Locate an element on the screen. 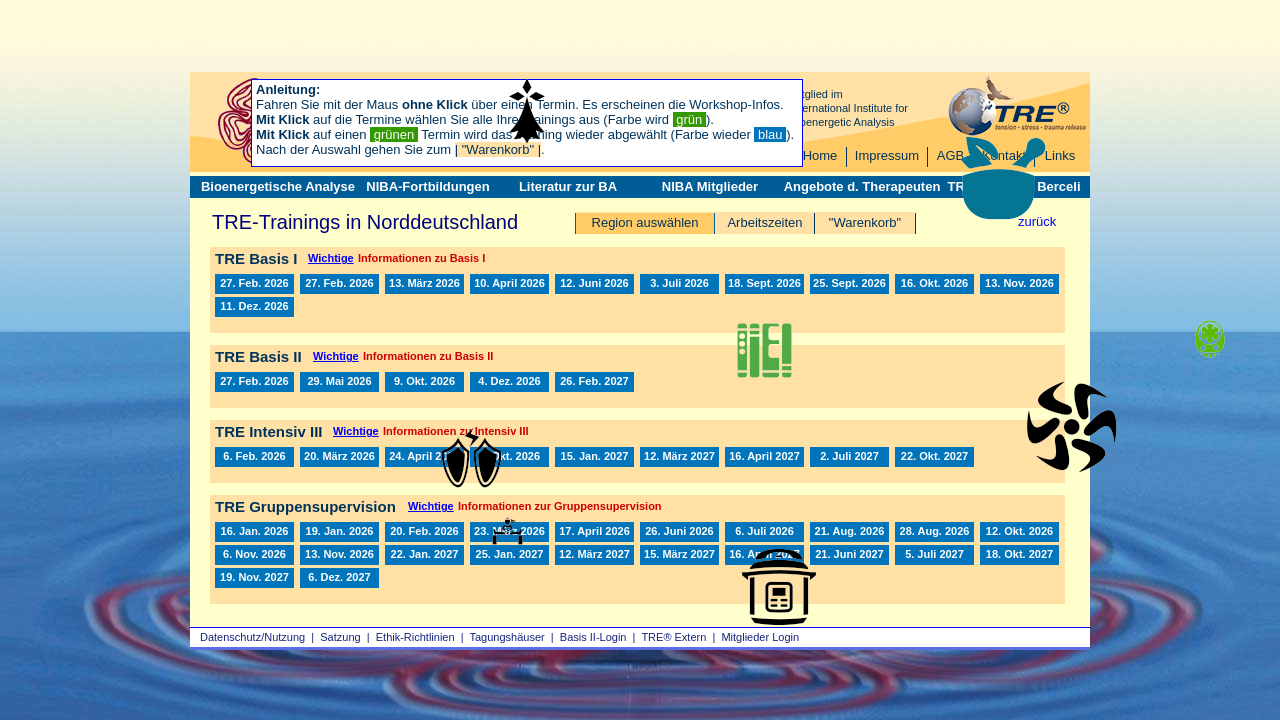 The height and width of the screenshot is (720, 1280). access pressure cooker recipes or settings is located at coordinates (779, 587).